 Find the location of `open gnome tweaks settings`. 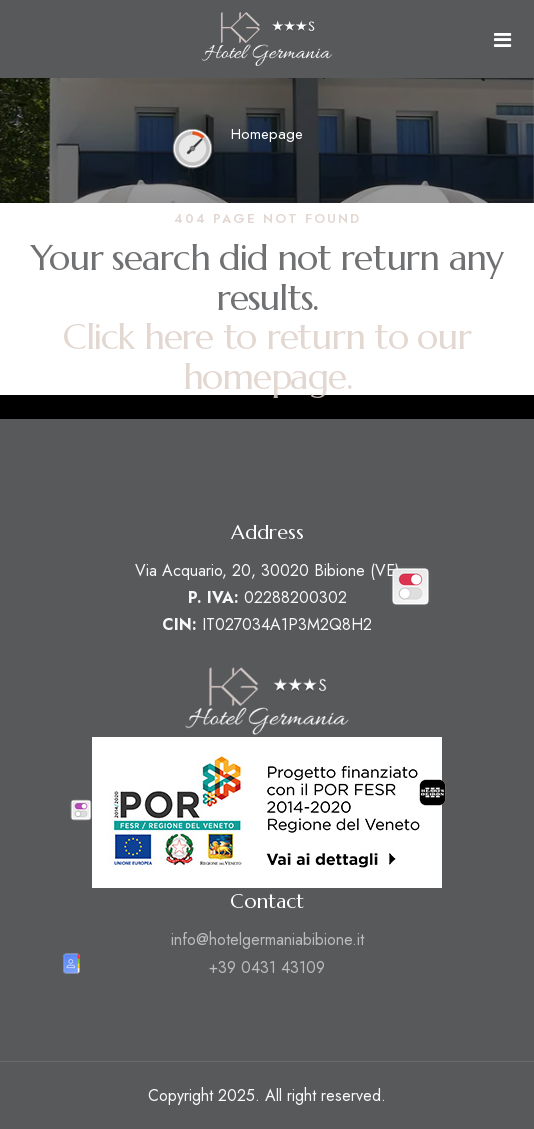

open gnome tweaks settings is located at coordinates (81, 810).